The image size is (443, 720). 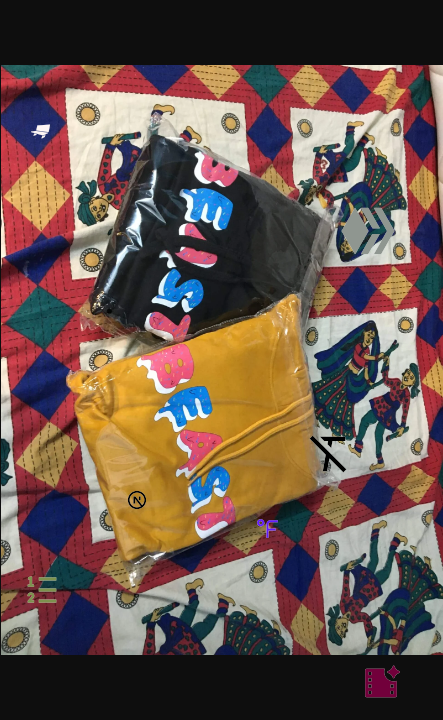 What do you see at coordinates (137, 500) in the screenshot?
I see `Next.js framework logo` at bounding box center [137, 500].